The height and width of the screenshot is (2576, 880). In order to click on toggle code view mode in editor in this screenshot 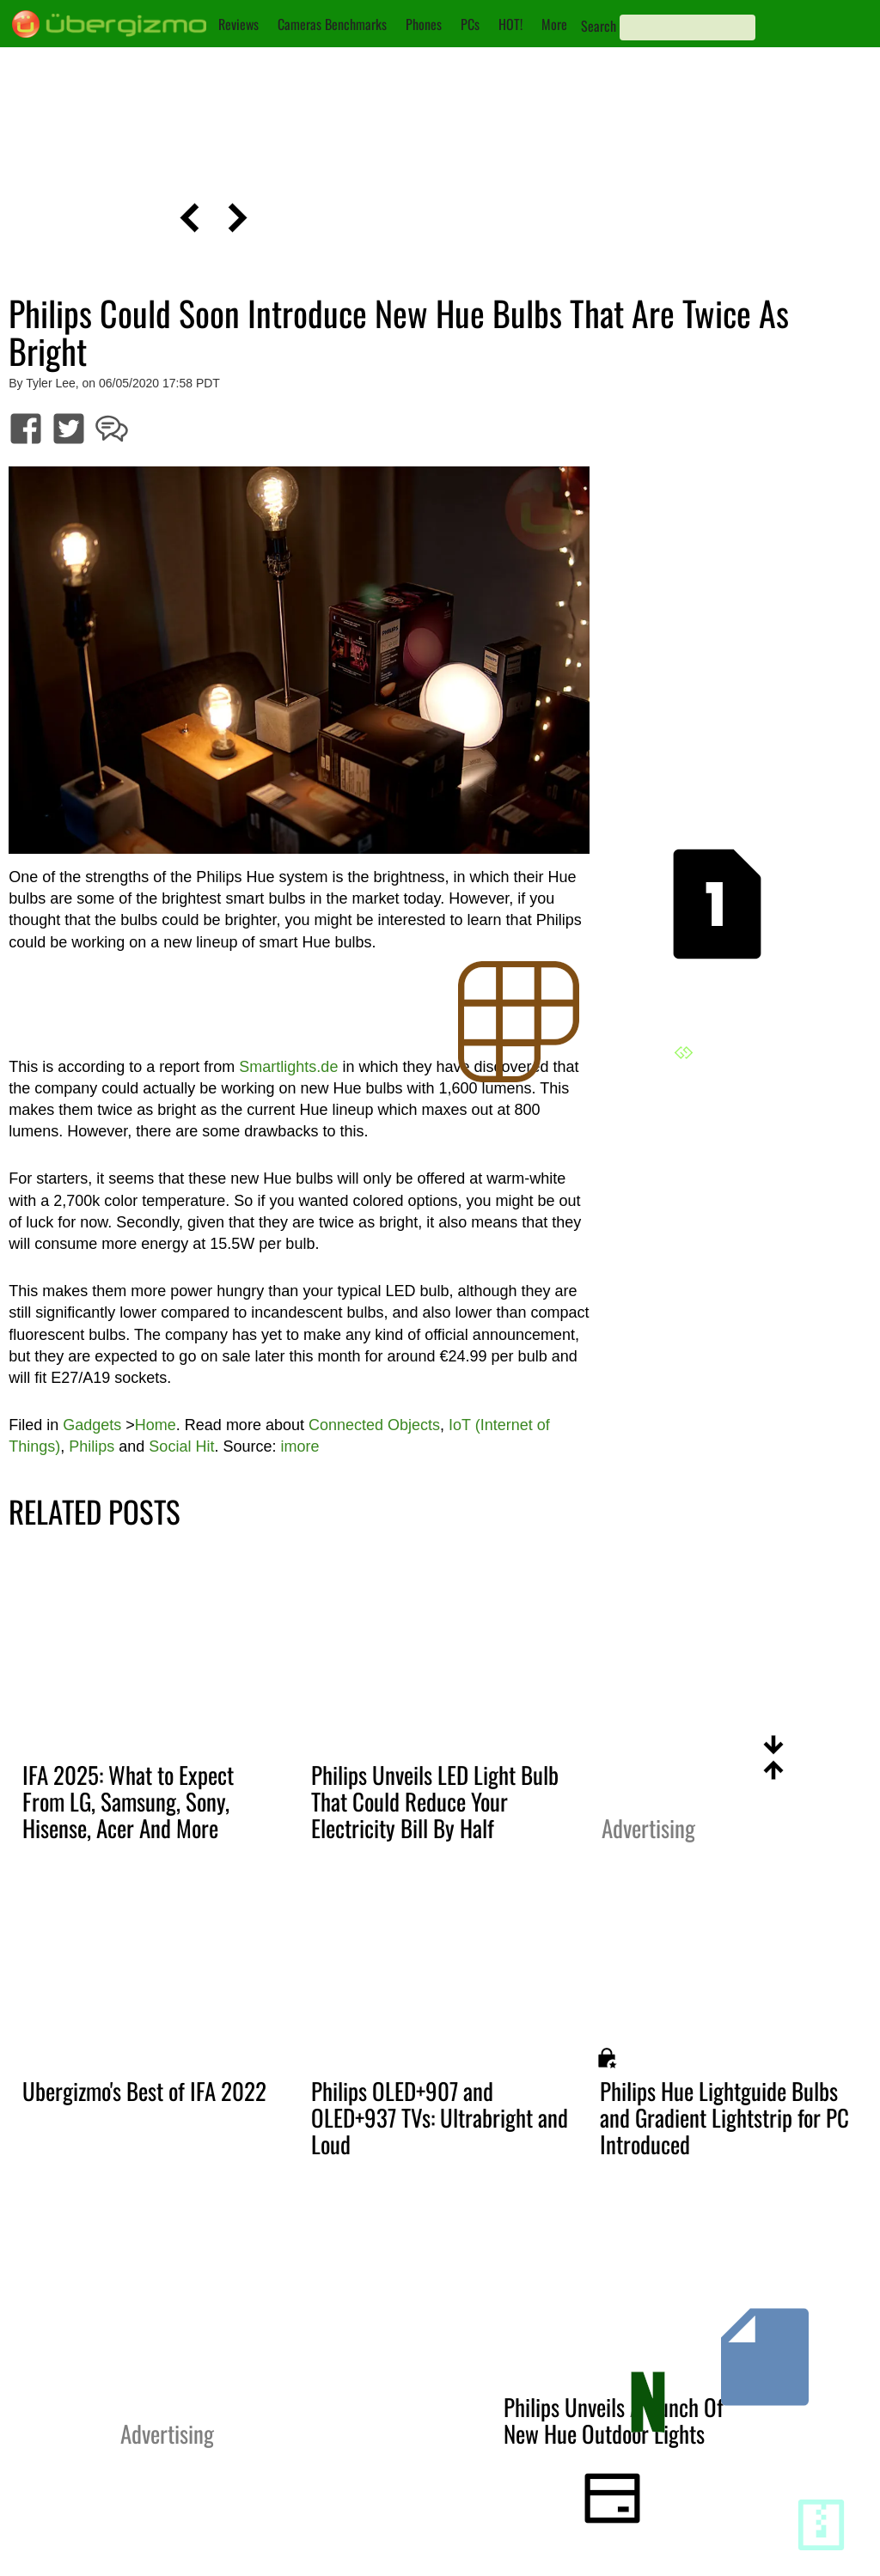, I will do `click(213, 217)`.